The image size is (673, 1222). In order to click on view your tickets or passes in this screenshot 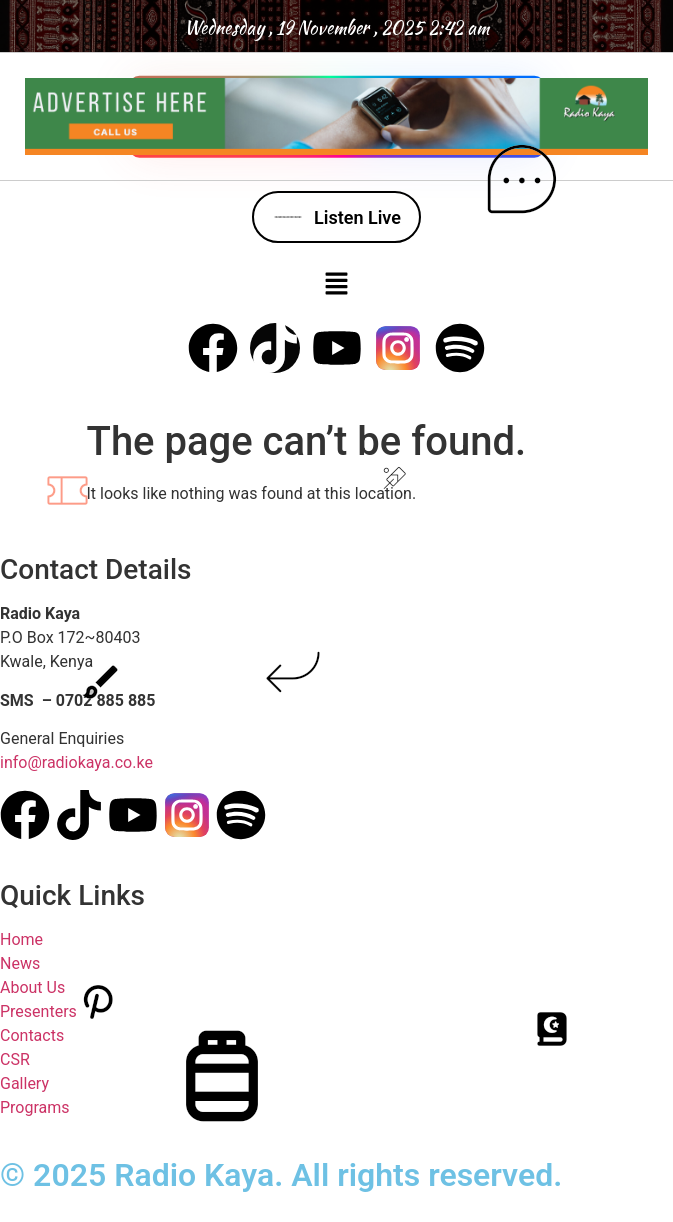, I will do `click(67, 490)`.